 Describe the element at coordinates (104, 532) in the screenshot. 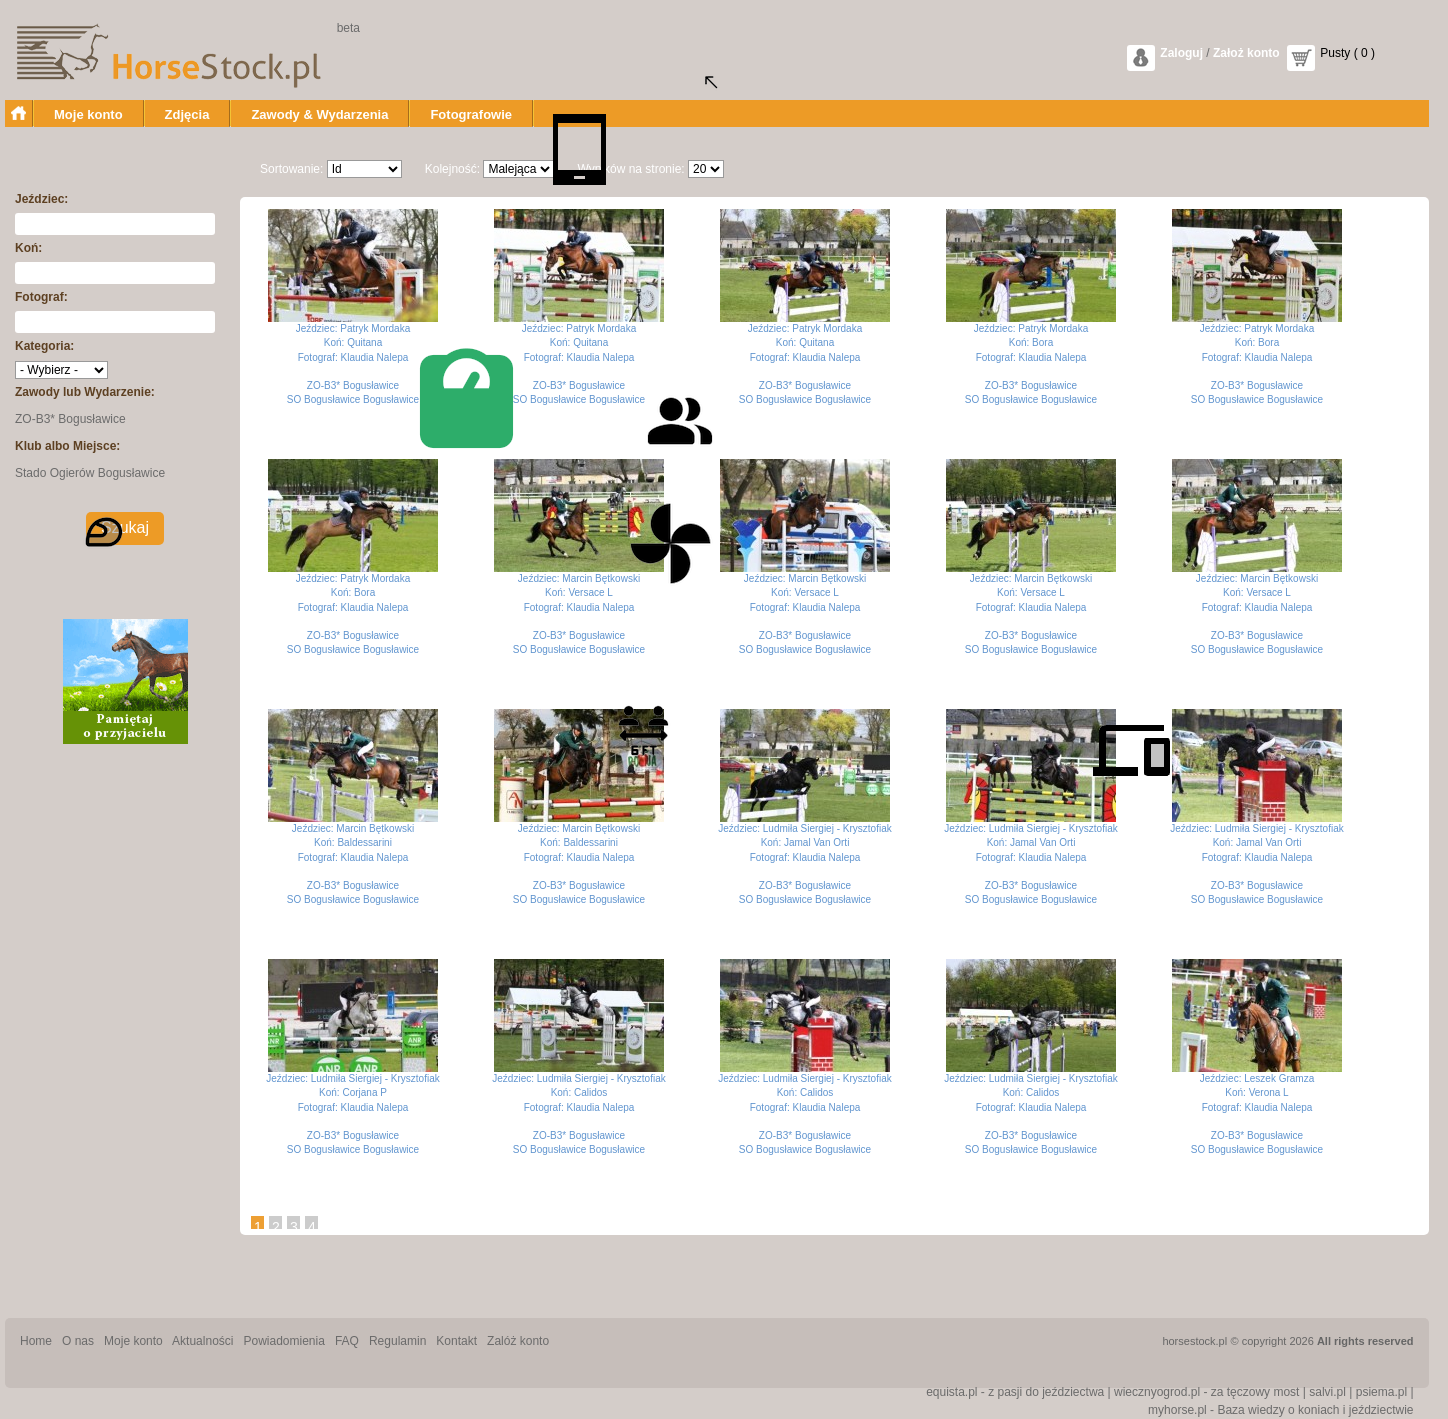

I see `access motorsports or racing content` at that location.